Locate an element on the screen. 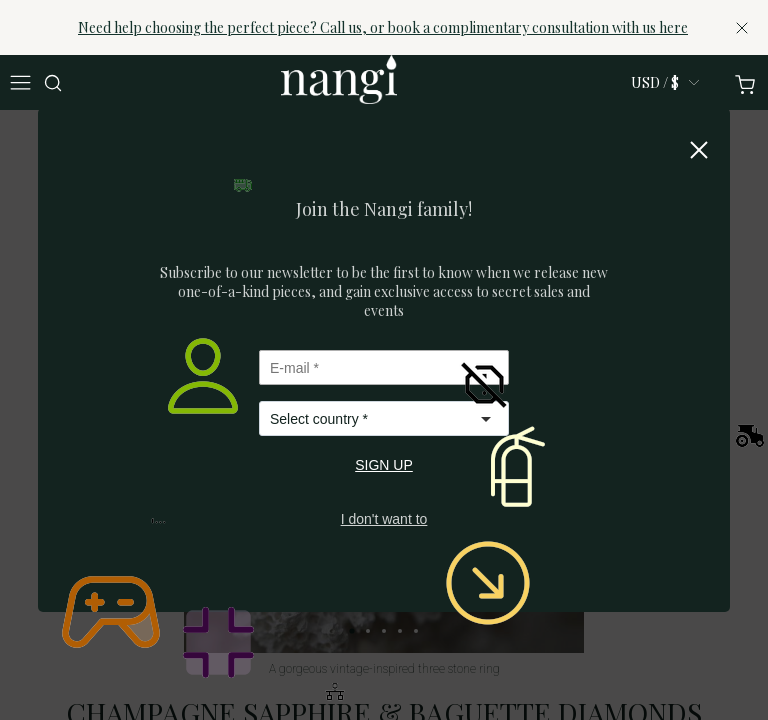  view your profile is located at coordinates (203, 376).